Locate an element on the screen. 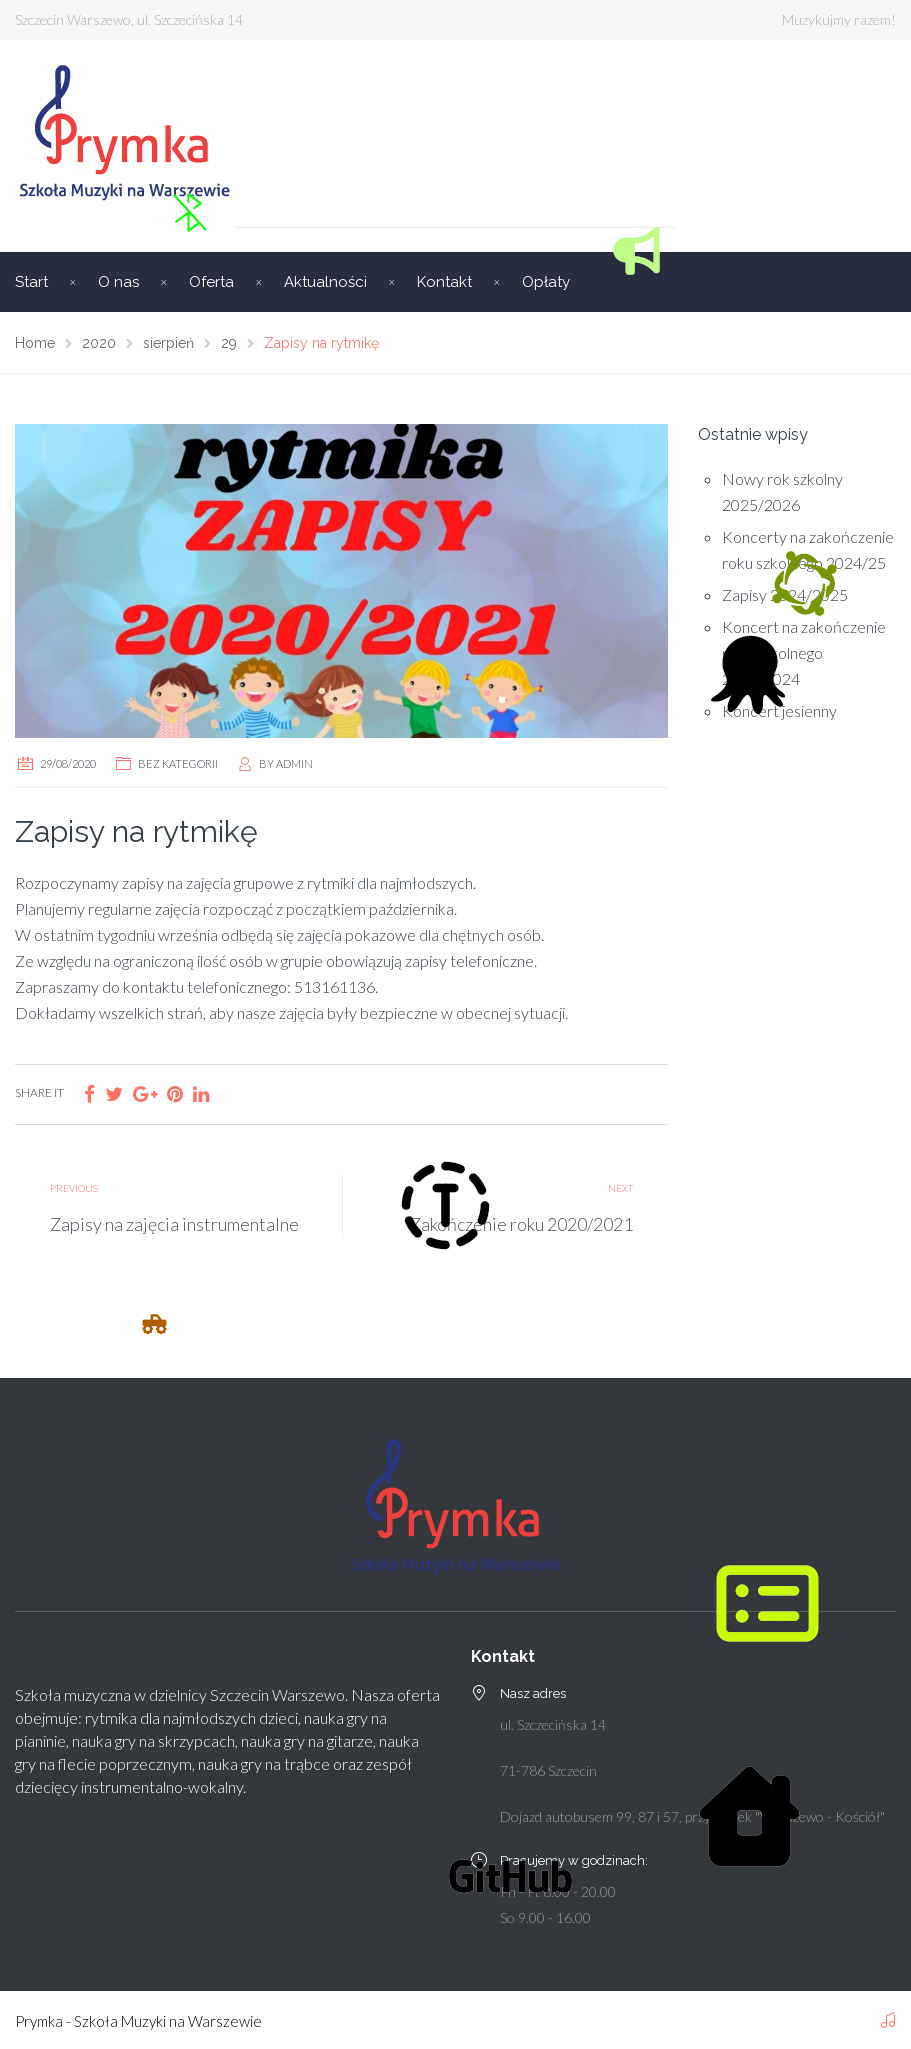  indicates text formatting or typography options is located at coordinates (445, 1205).